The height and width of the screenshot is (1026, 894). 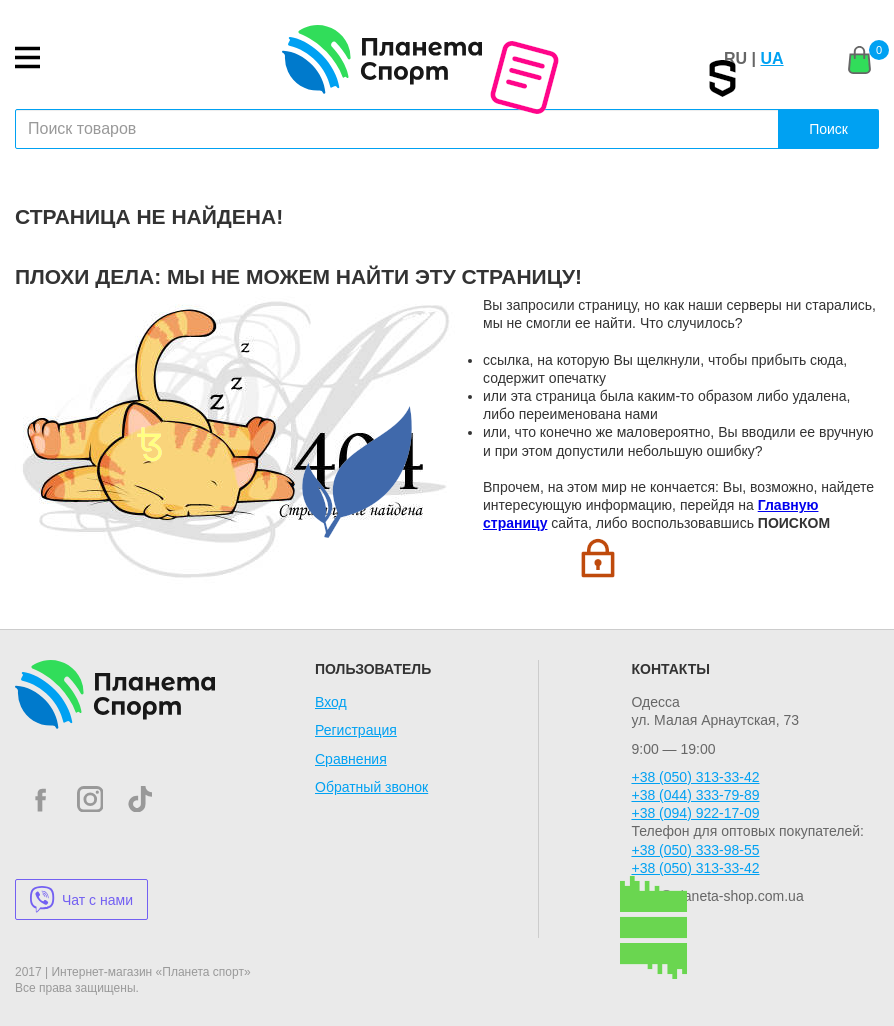 What do you see at coordinates (653, 927) in the screenshot?
I see `RxDB database logo` at bounding box center [653, 927].